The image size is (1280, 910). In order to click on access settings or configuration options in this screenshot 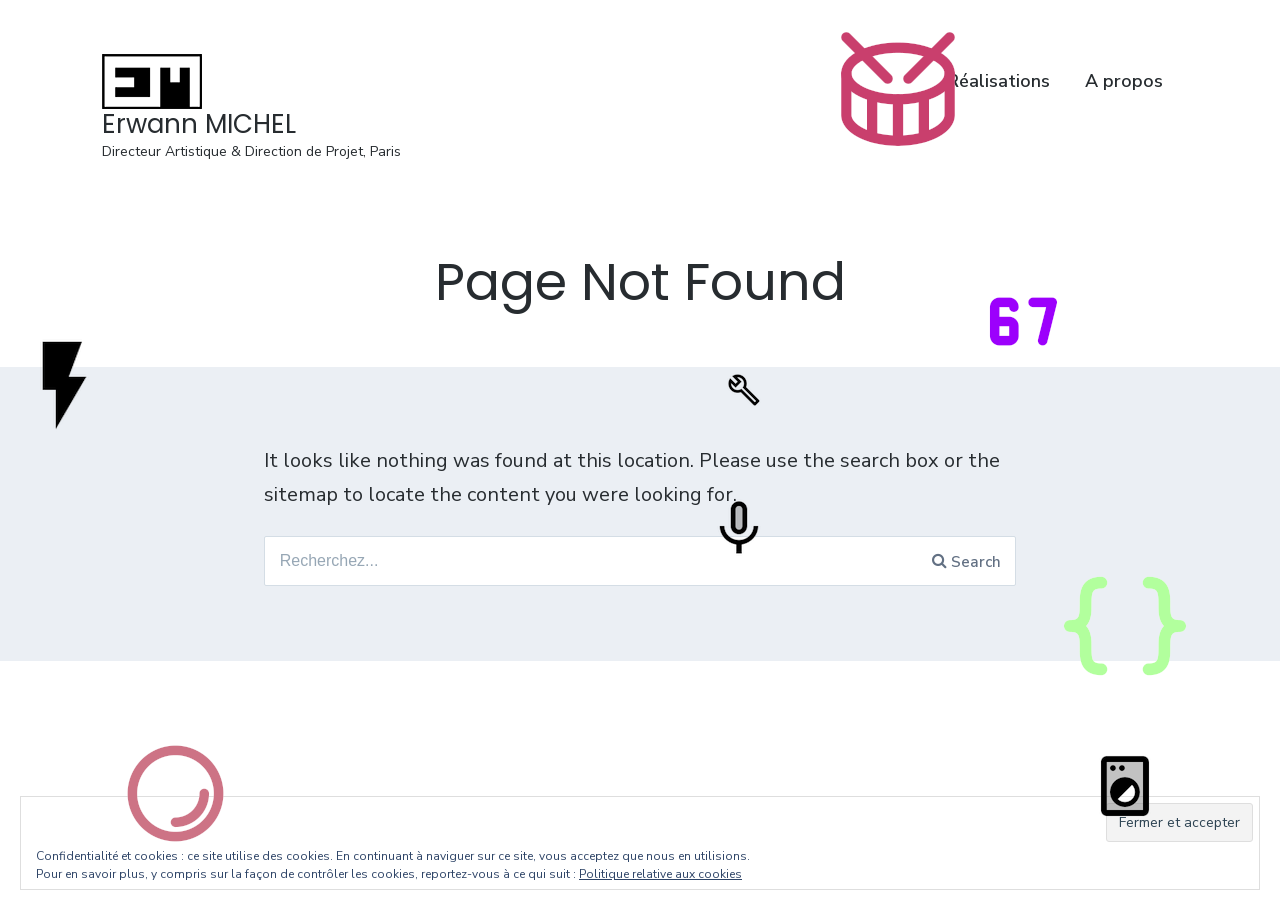, I will do `click(744, 390)`.